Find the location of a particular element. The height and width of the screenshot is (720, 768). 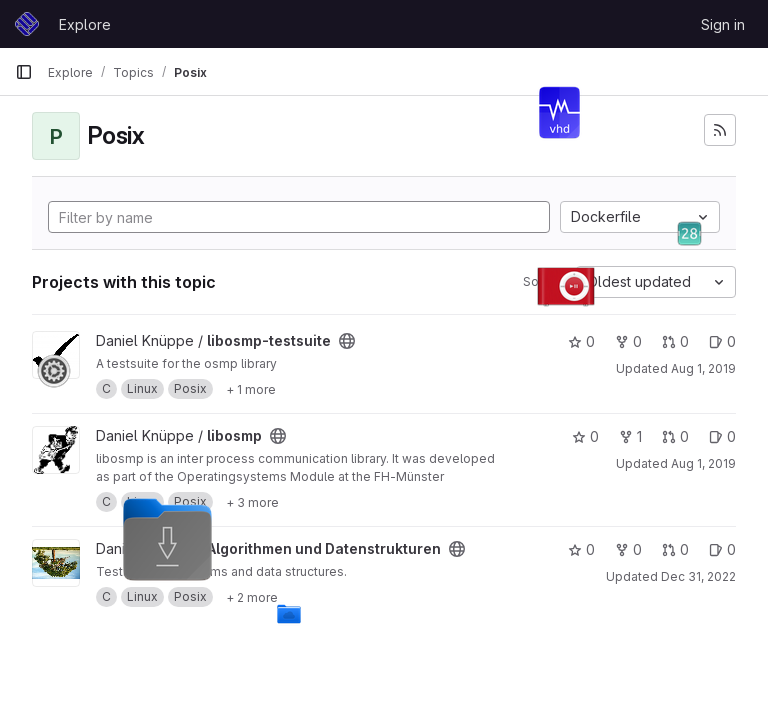

access cloud-synced files and folders is located at coordinates (289, 614).